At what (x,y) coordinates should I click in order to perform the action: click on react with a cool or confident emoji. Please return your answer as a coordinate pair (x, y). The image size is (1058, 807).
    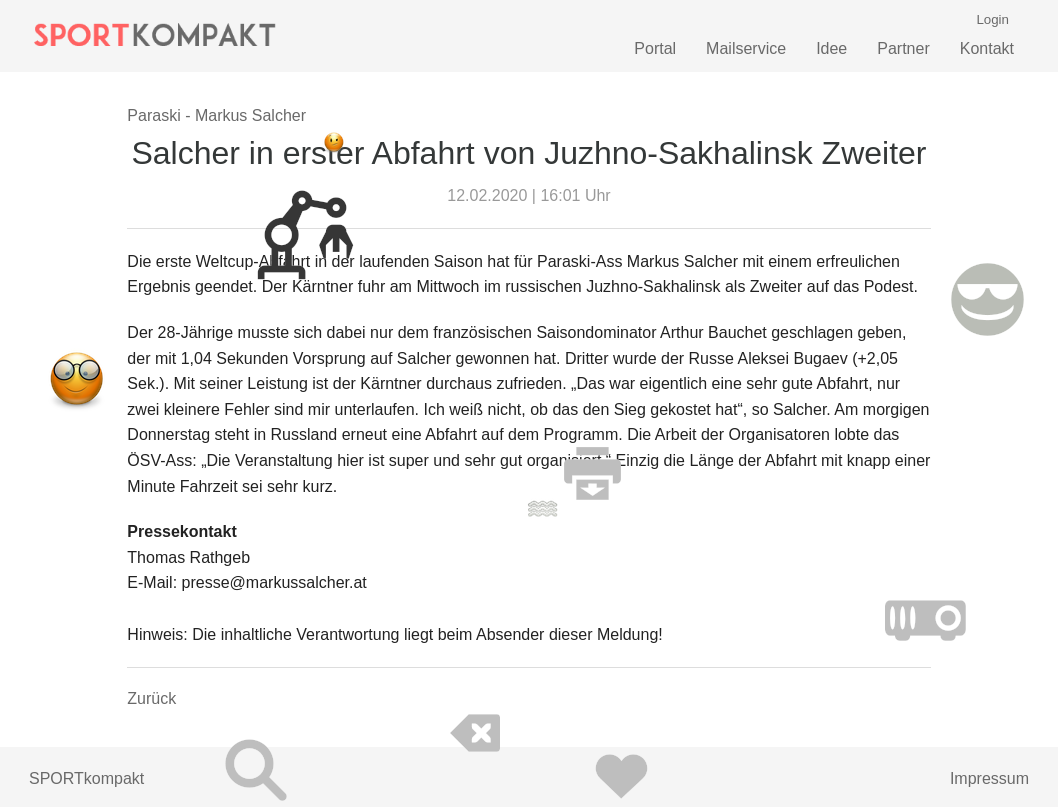
    Looking at the image, I should click on (987, 299).